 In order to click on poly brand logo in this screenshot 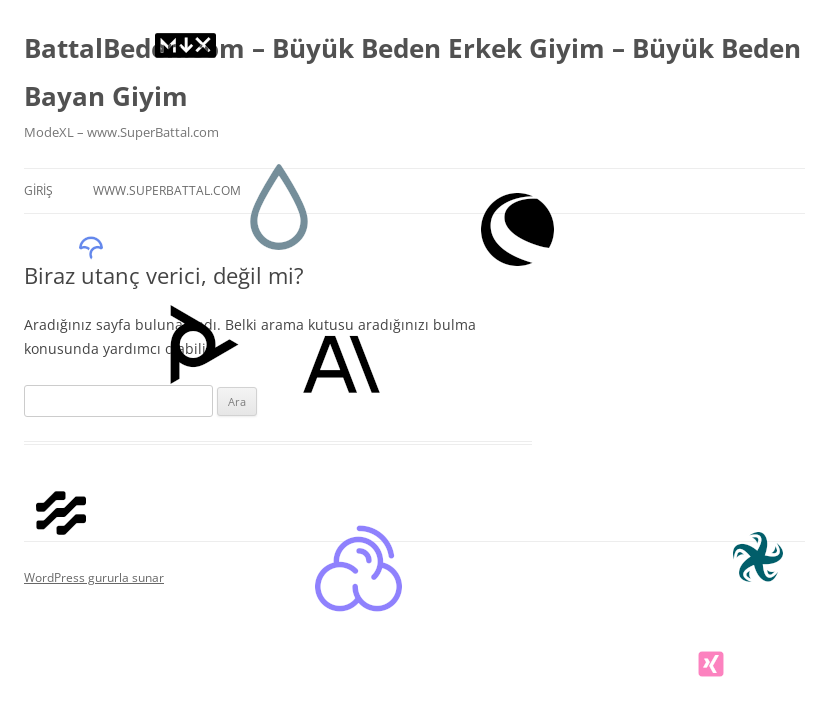, I will do `click(204, 344)`.